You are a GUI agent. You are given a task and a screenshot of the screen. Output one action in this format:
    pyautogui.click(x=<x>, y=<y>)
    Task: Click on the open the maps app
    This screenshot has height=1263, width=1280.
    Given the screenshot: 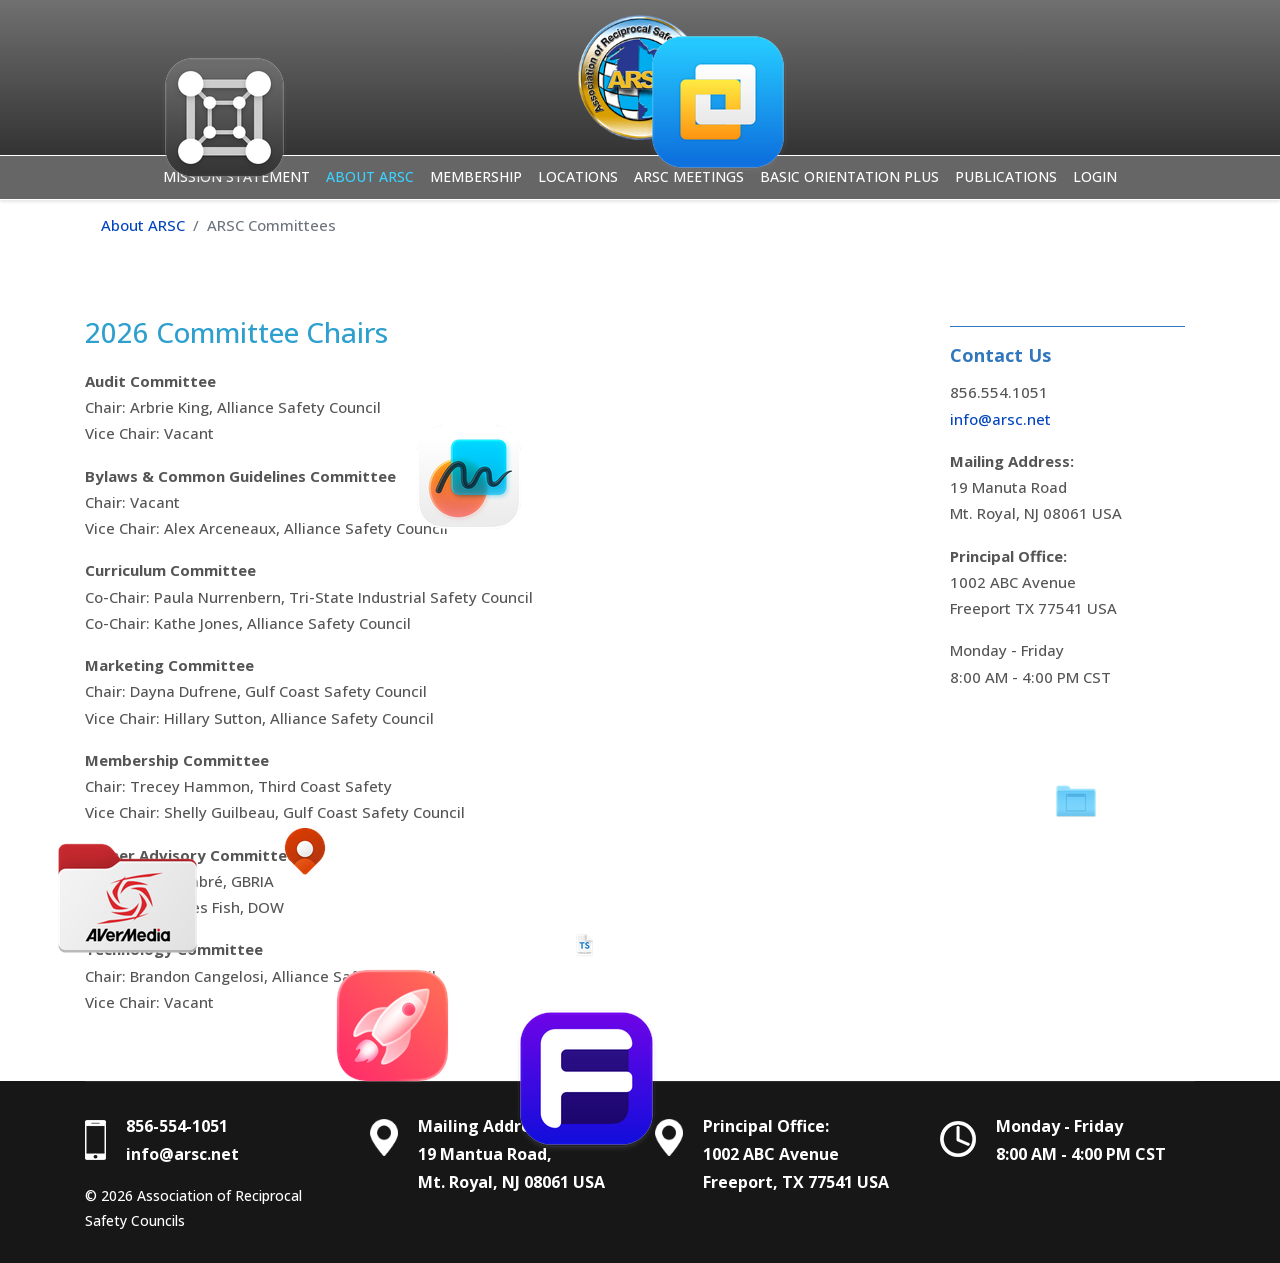 What is the action you would take?
    pyautogui.click(x=305, y=852)
    